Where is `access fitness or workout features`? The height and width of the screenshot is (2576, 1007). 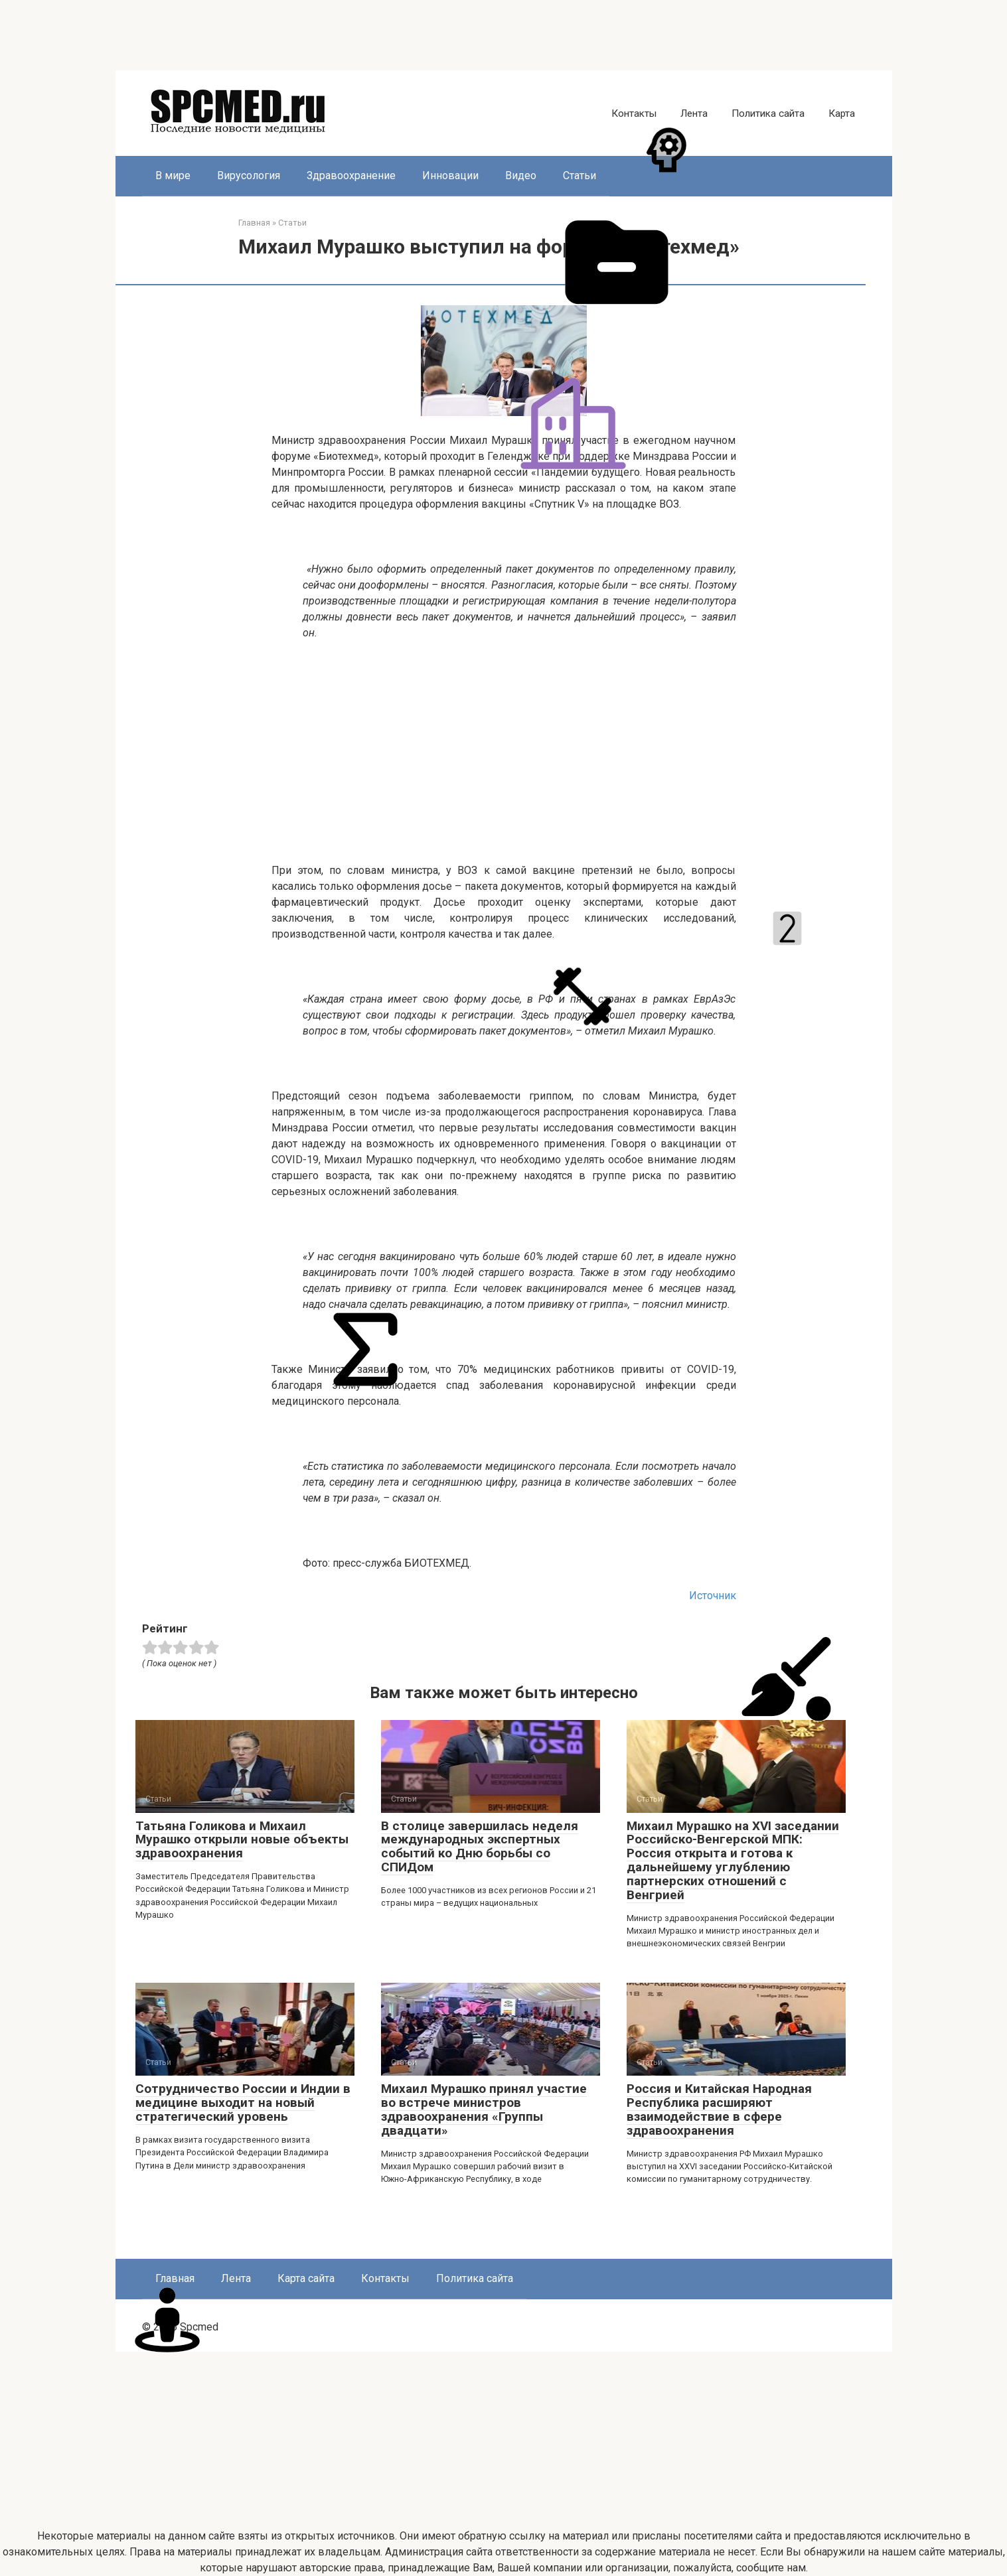
access fitness or workout features is located at coordinates (582, 996).